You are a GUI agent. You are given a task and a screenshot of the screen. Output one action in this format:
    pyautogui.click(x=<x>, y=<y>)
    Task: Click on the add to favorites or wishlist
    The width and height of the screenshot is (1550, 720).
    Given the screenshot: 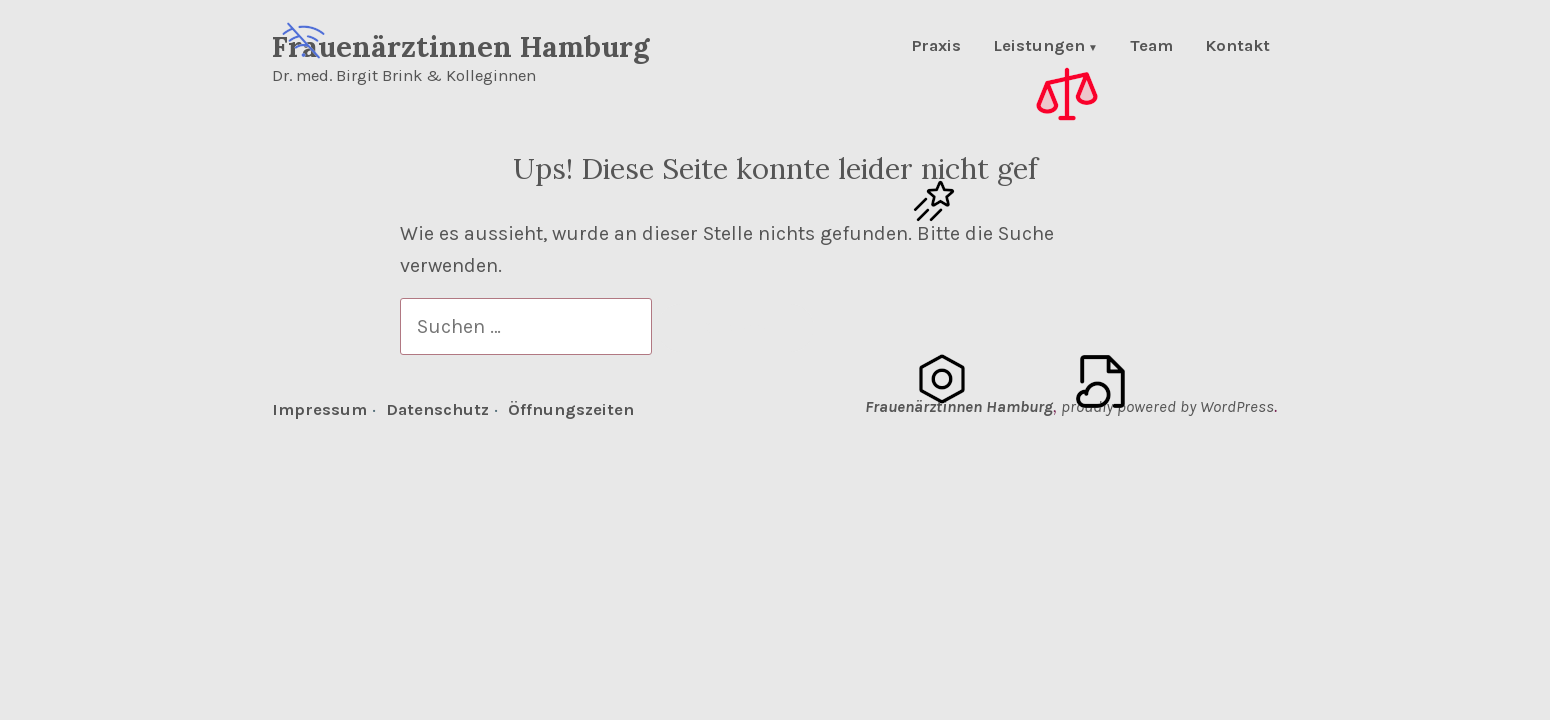 What is the action you would take?
    pyautogui.click(x=934, y=201)
    